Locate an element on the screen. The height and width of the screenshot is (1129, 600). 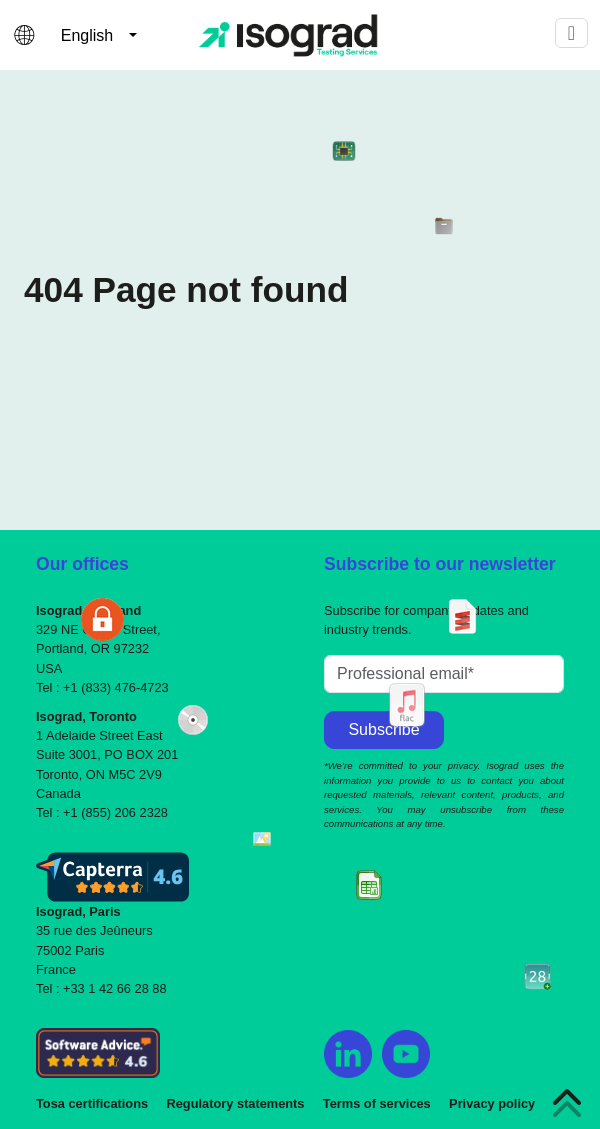
open the file manager application is located at coordinates (444, 226).